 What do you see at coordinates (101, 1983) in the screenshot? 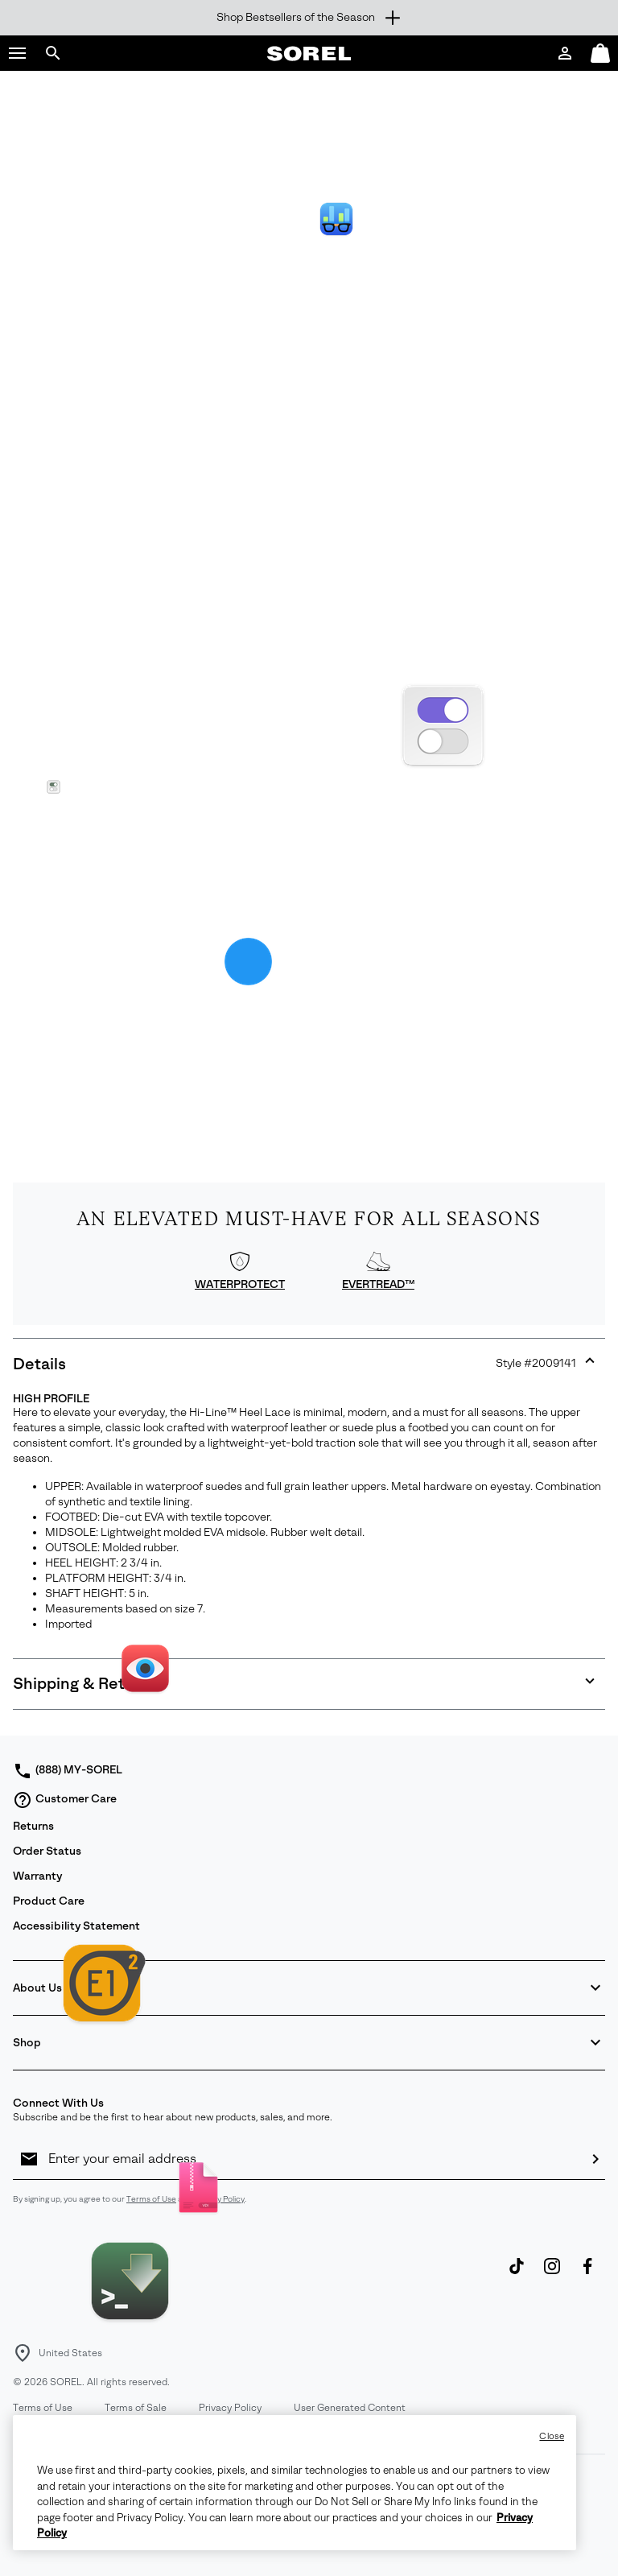
I see `launch Half-Life 2: Episode One` at bounding box center [101, 1983].